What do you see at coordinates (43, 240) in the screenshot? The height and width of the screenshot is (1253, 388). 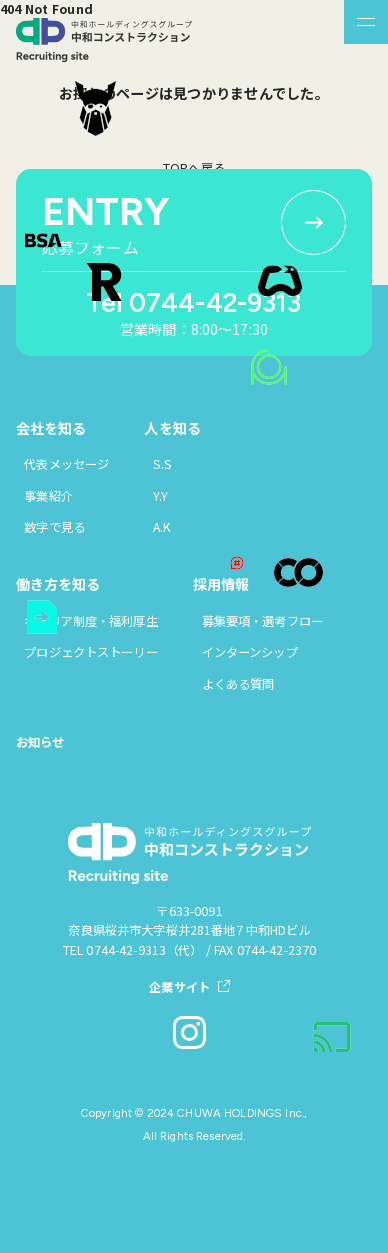 I see `buysellads company logo` at bounding box center [43, 240].